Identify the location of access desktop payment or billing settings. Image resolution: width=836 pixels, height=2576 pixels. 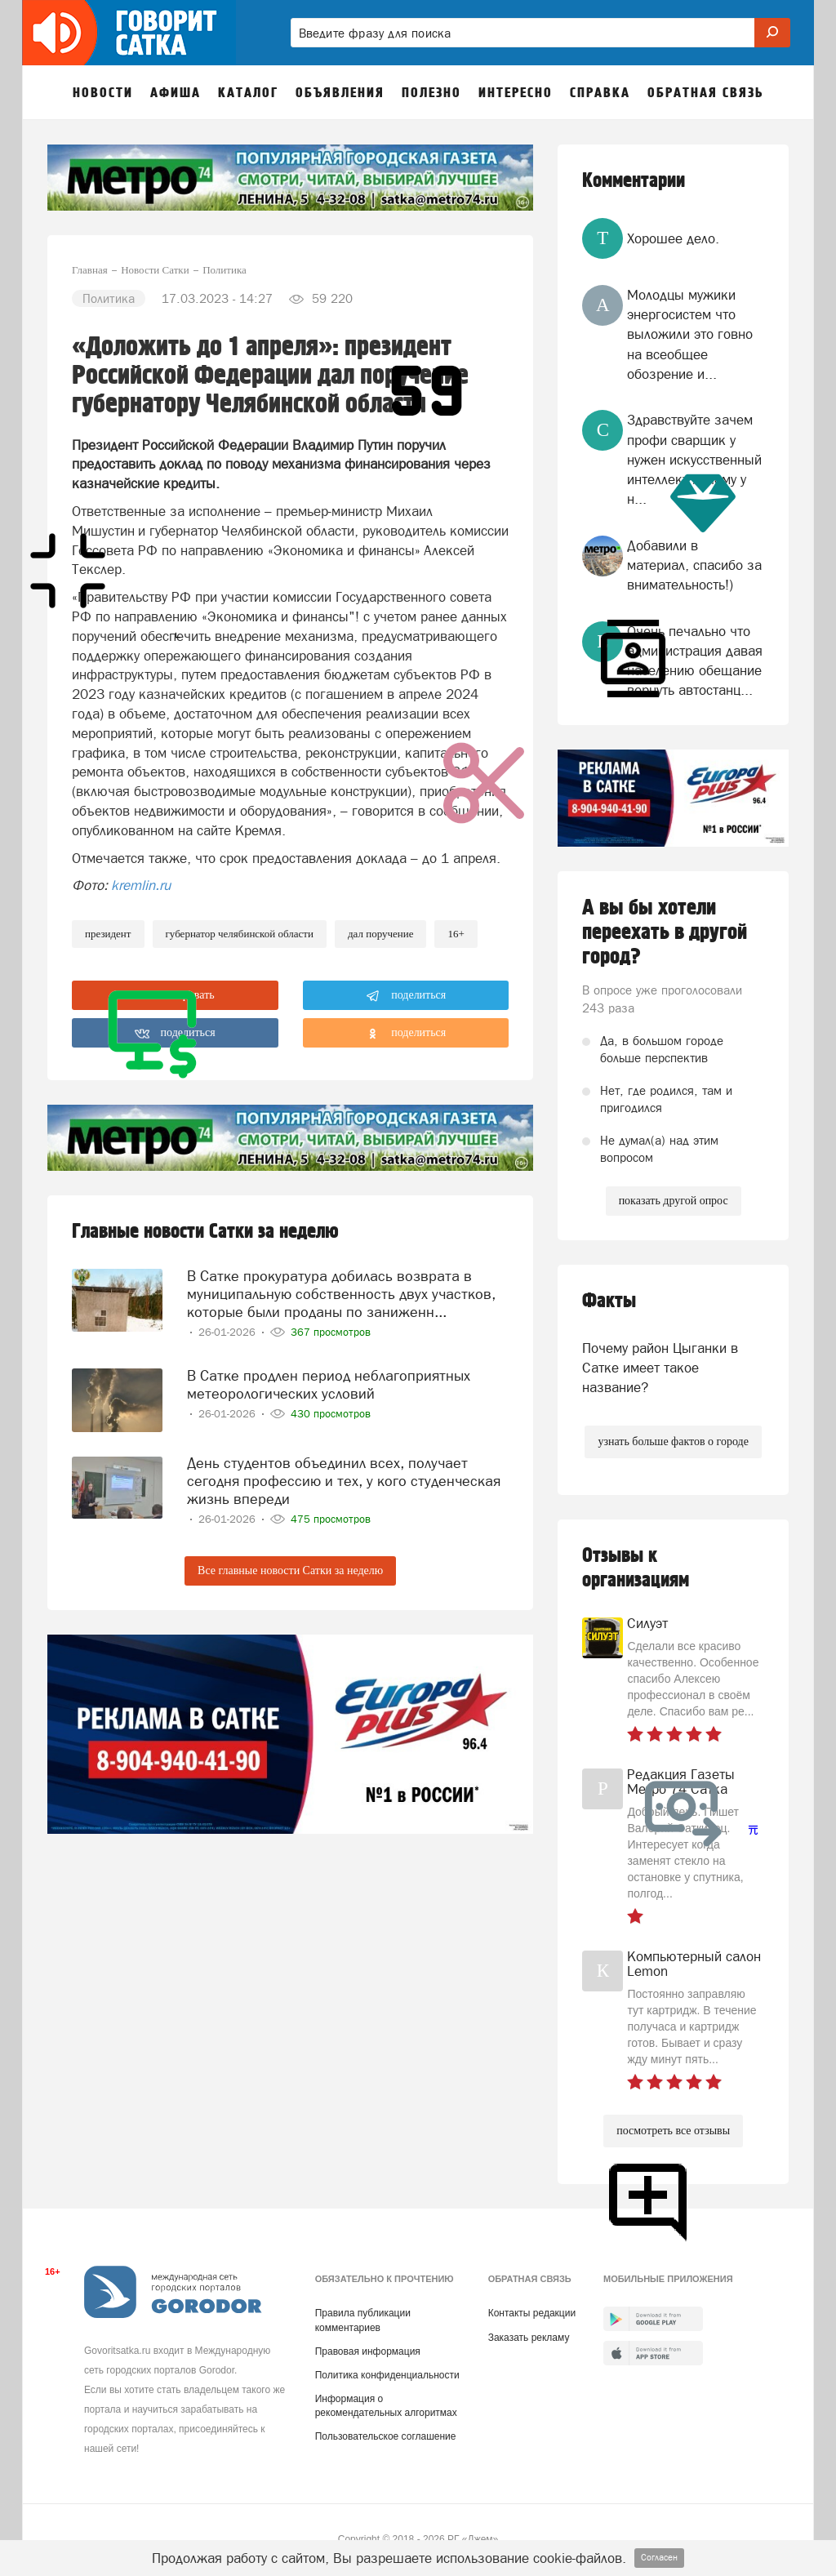
(152, 1030).